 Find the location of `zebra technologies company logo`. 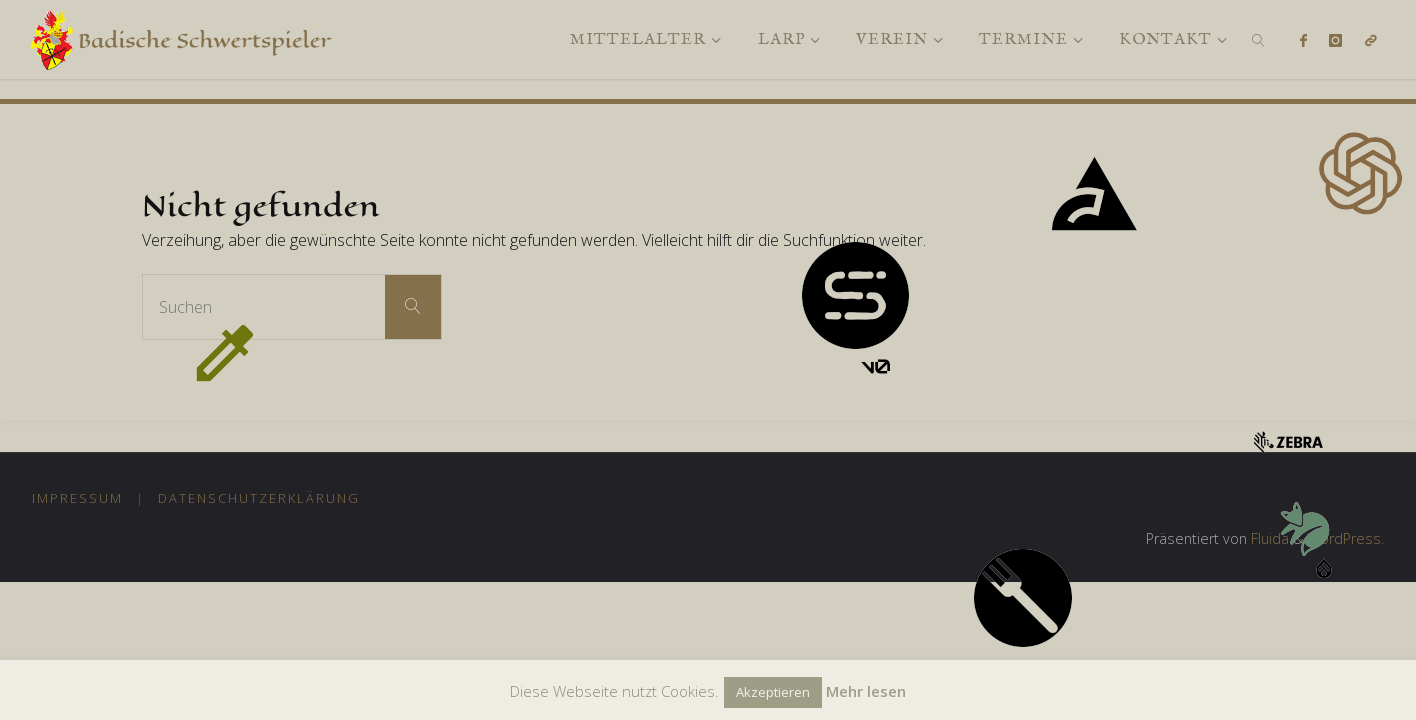

zebra technologies company logo is located at coordinates (1288, 442).